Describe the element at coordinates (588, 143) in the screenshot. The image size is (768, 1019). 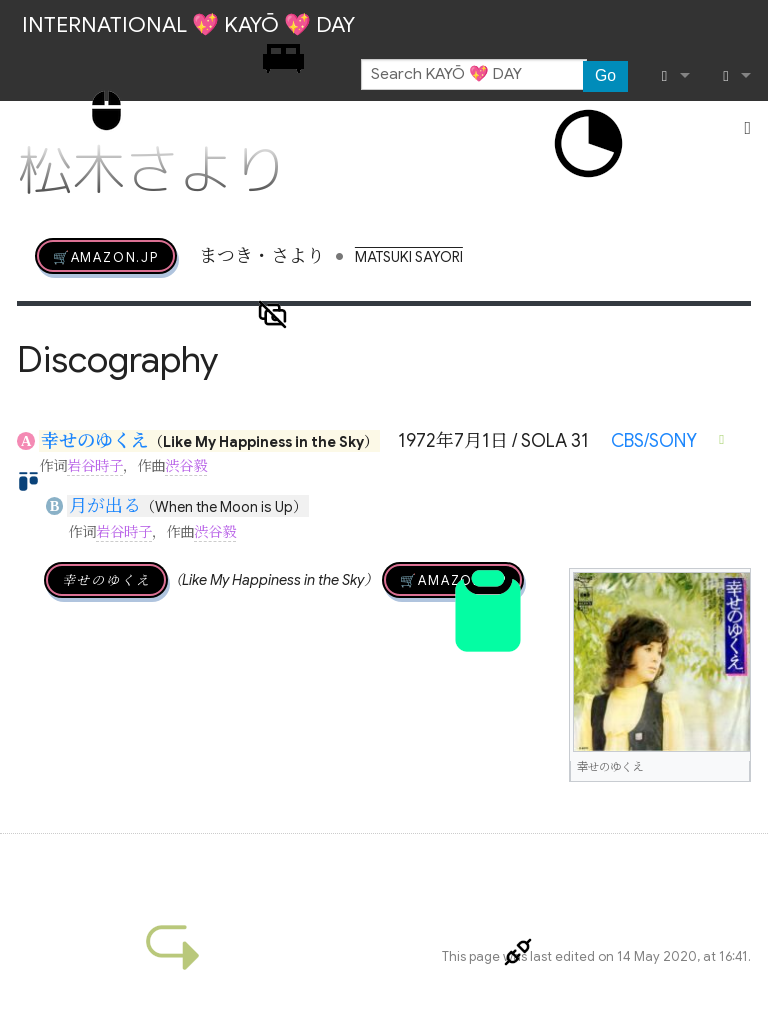
I see `indicates 30% progress or completion` at that location.